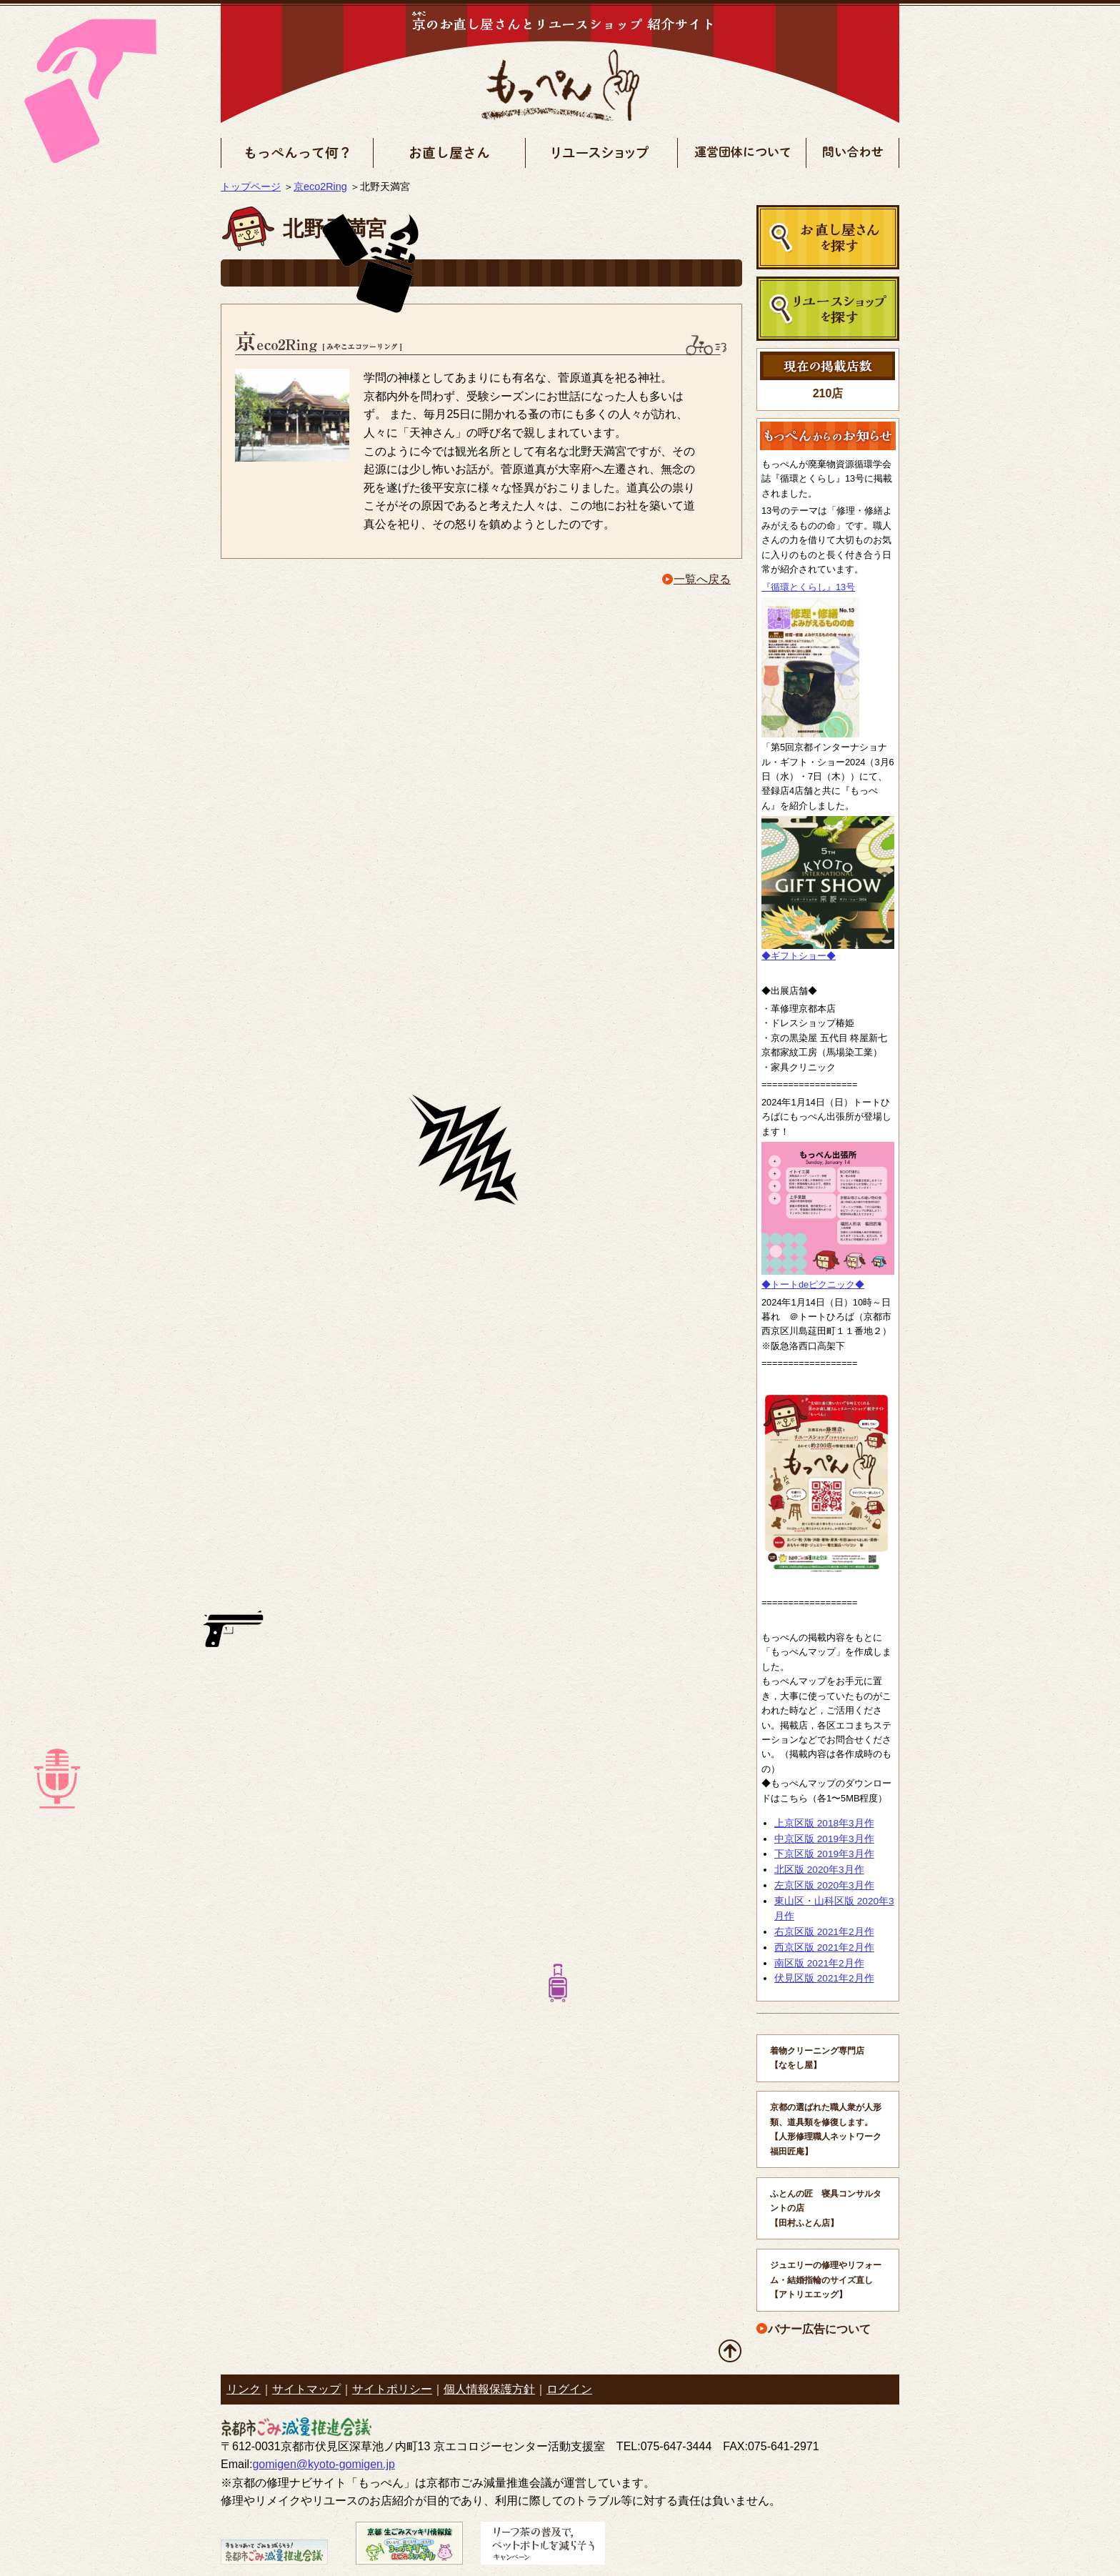 Image resolution: width=1120 pixels, height=2576 pixels. What do you see at coordinates (57, 1779) in the screenshot?
I see `access voice recording features` at bounding box center [57, 1779].